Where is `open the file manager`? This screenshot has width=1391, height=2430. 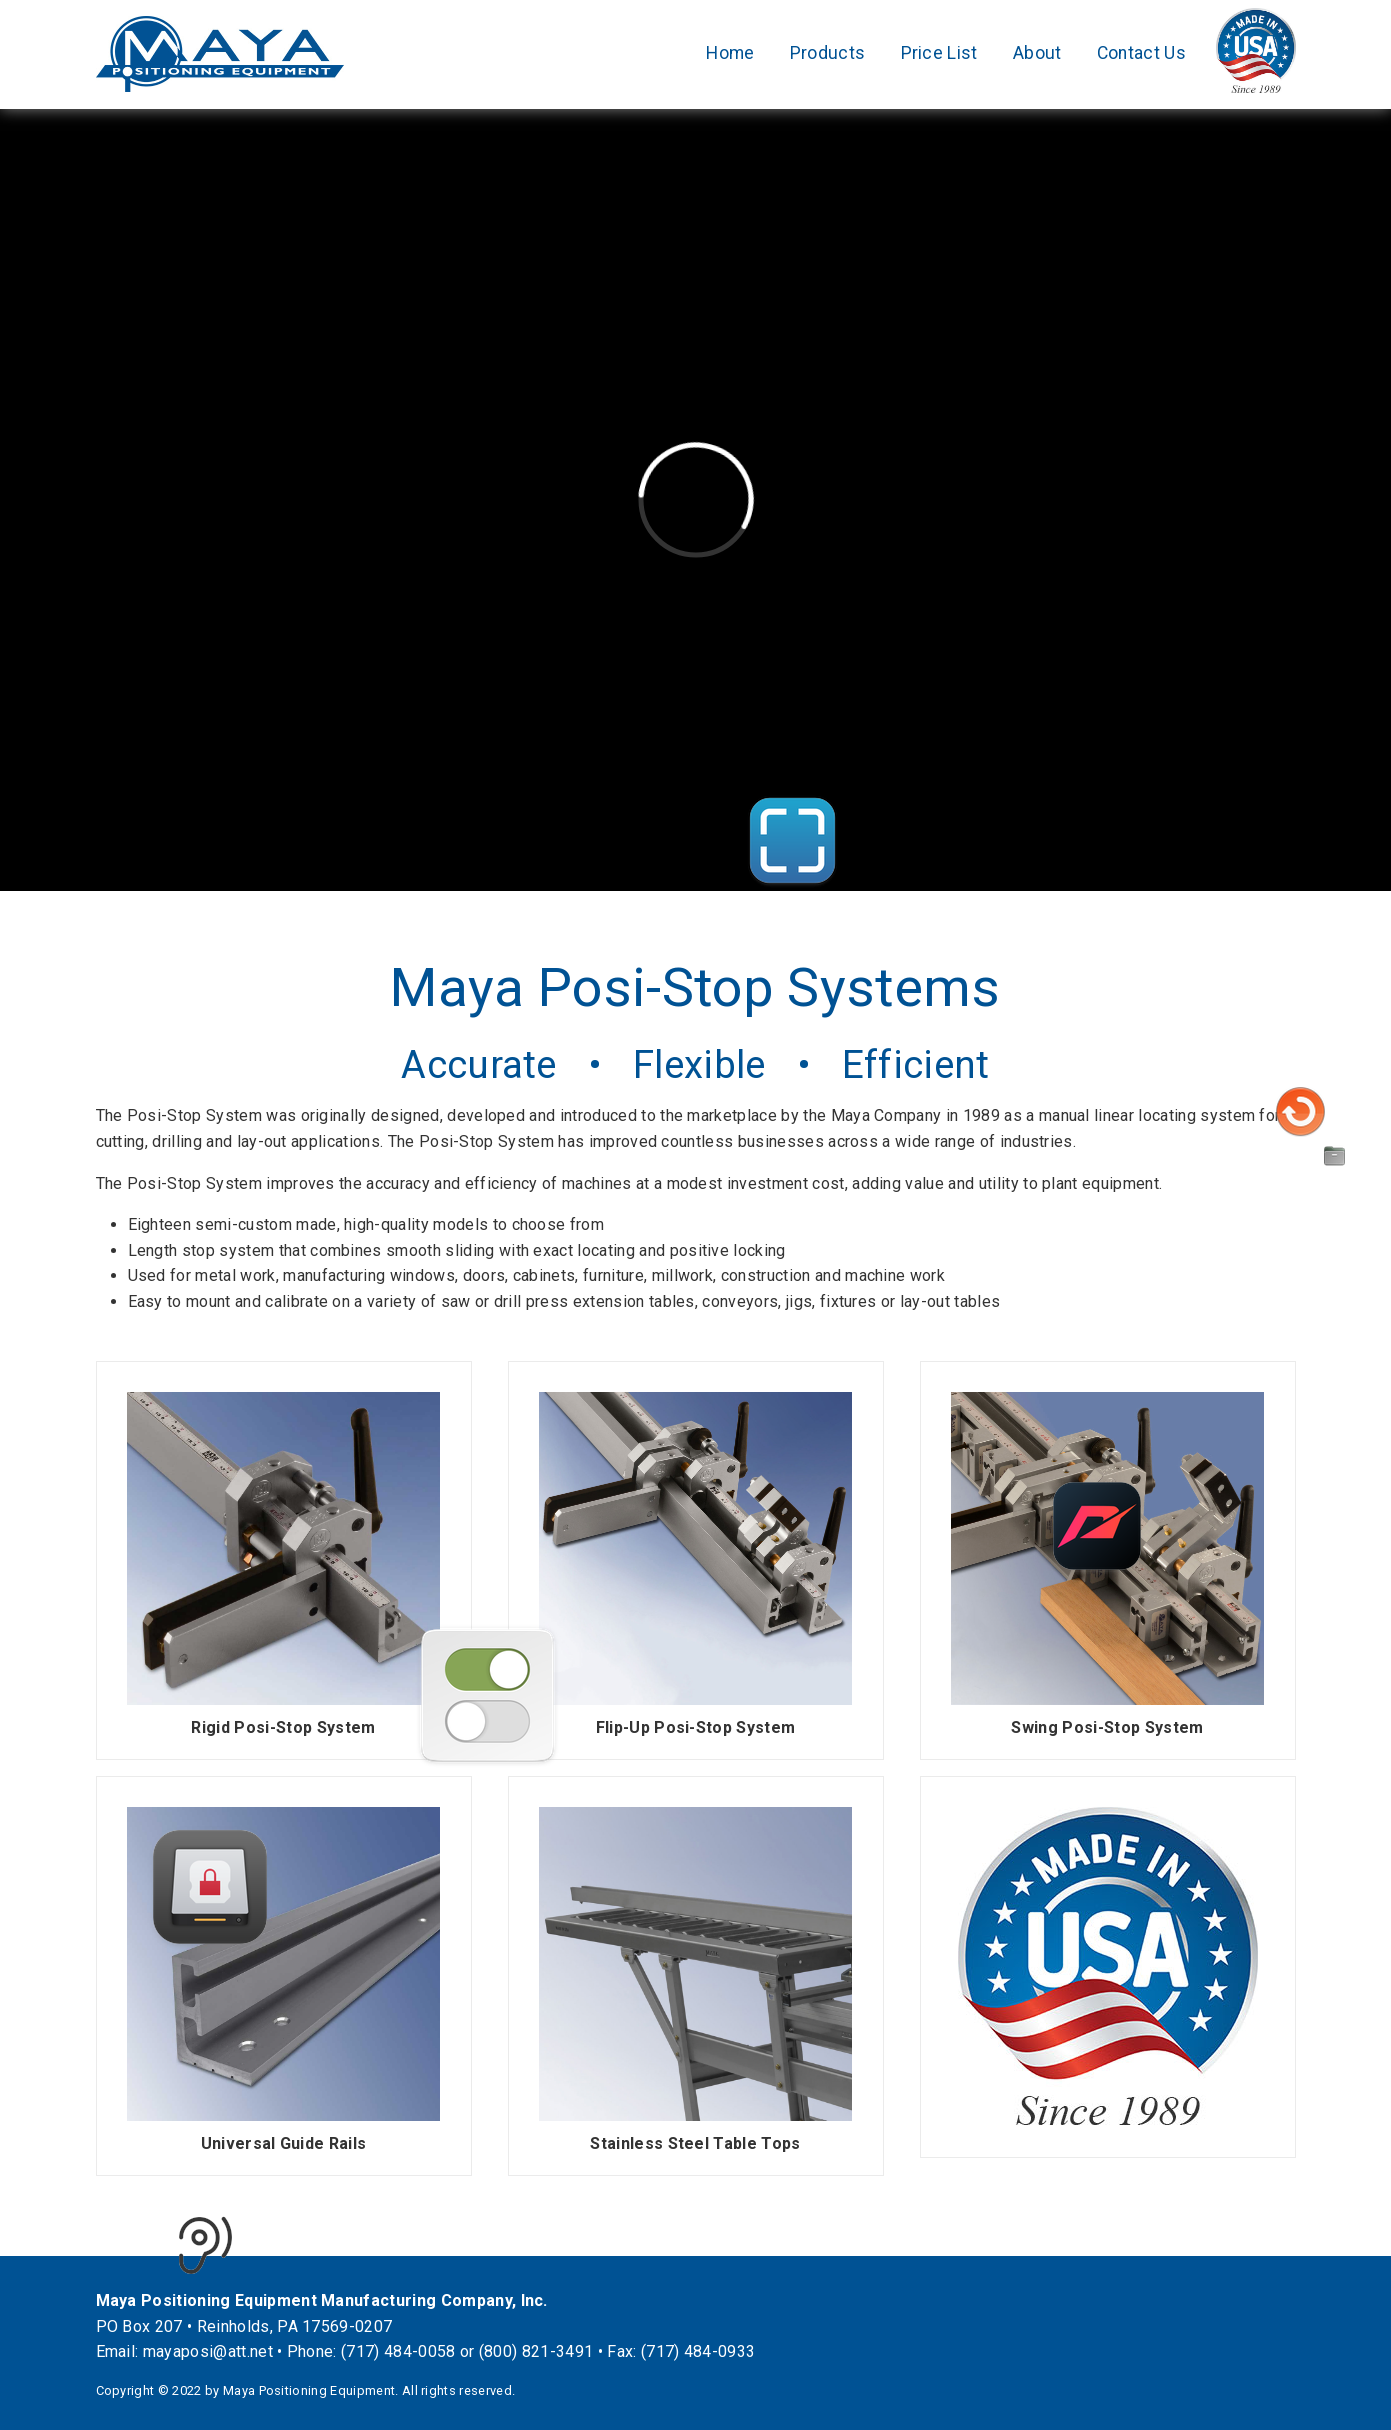
open the file manager is located at coordinates (1334, 1155).